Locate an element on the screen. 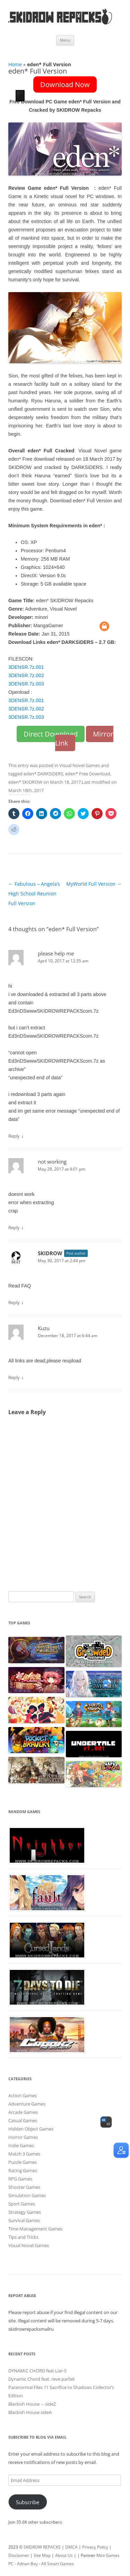  iPad device icon is located at coordinates (20, 96).